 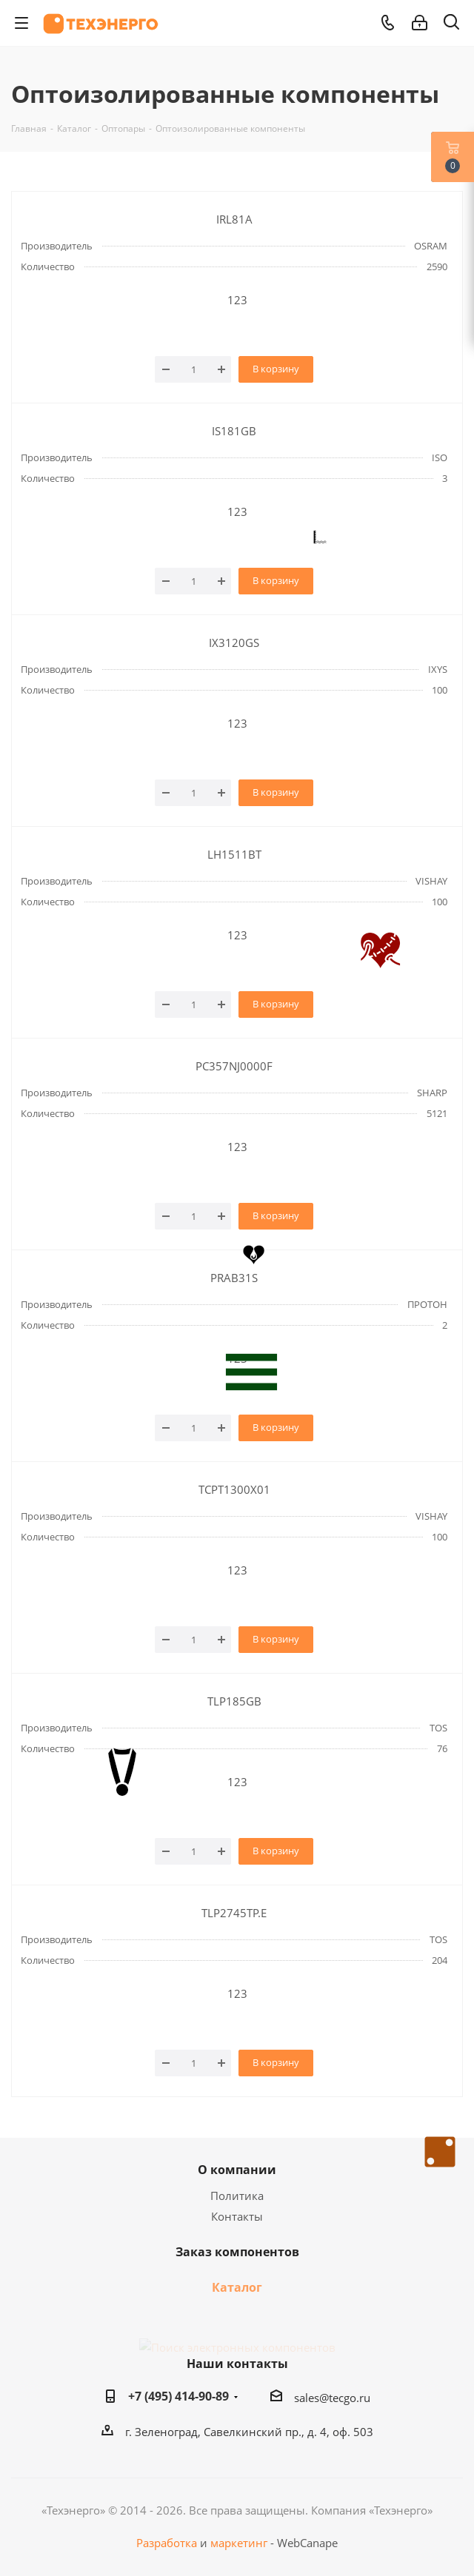 I want to click on roll the dice or randomize, so click(x=440, y=2152).